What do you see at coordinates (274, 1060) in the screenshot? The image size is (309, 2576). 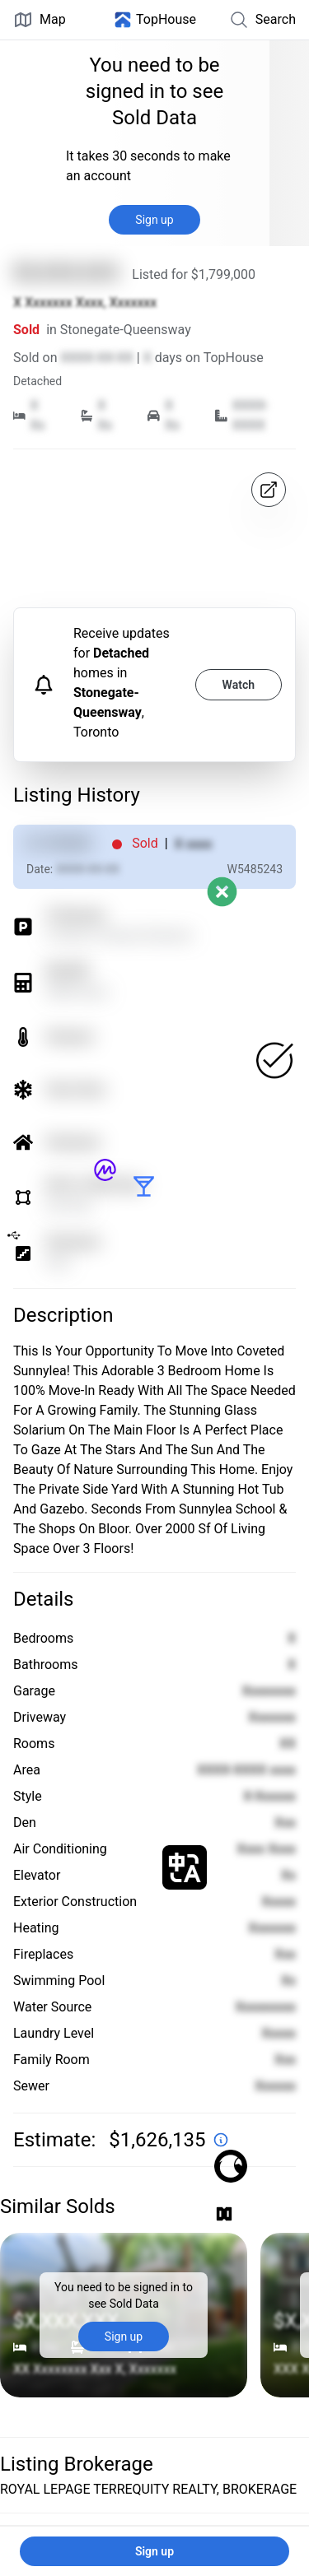 I see `cachet status page logo` at bounding box center [274, 1060].